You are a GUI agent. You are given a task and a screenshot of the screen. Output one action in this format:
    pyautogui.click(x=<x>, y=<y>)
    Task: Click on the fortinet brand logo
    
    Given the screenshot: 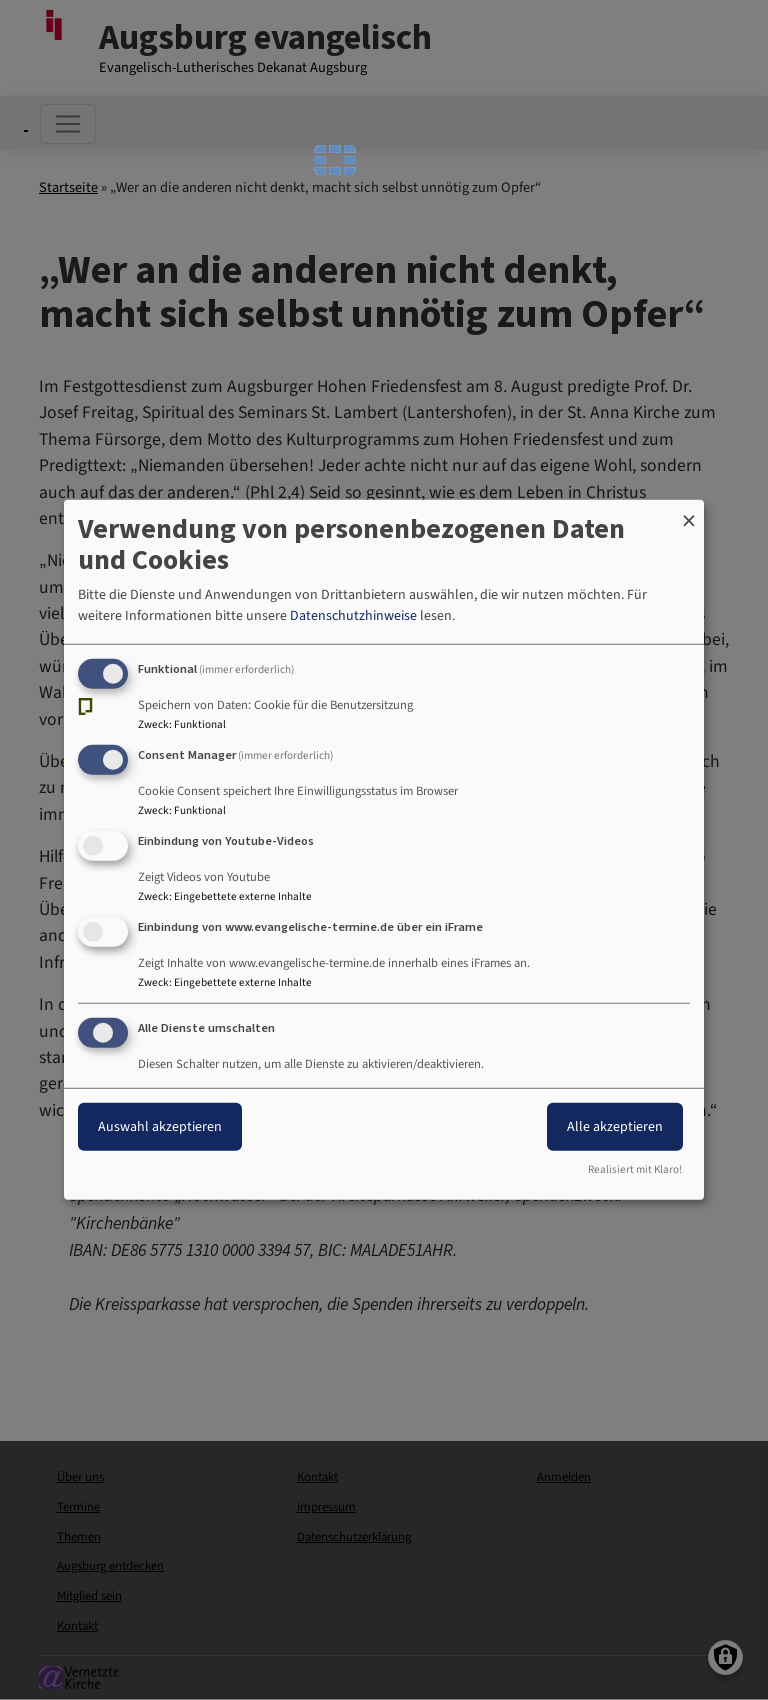 What is the action you would take?
    pyautogui.click(x=335, y=160)
    